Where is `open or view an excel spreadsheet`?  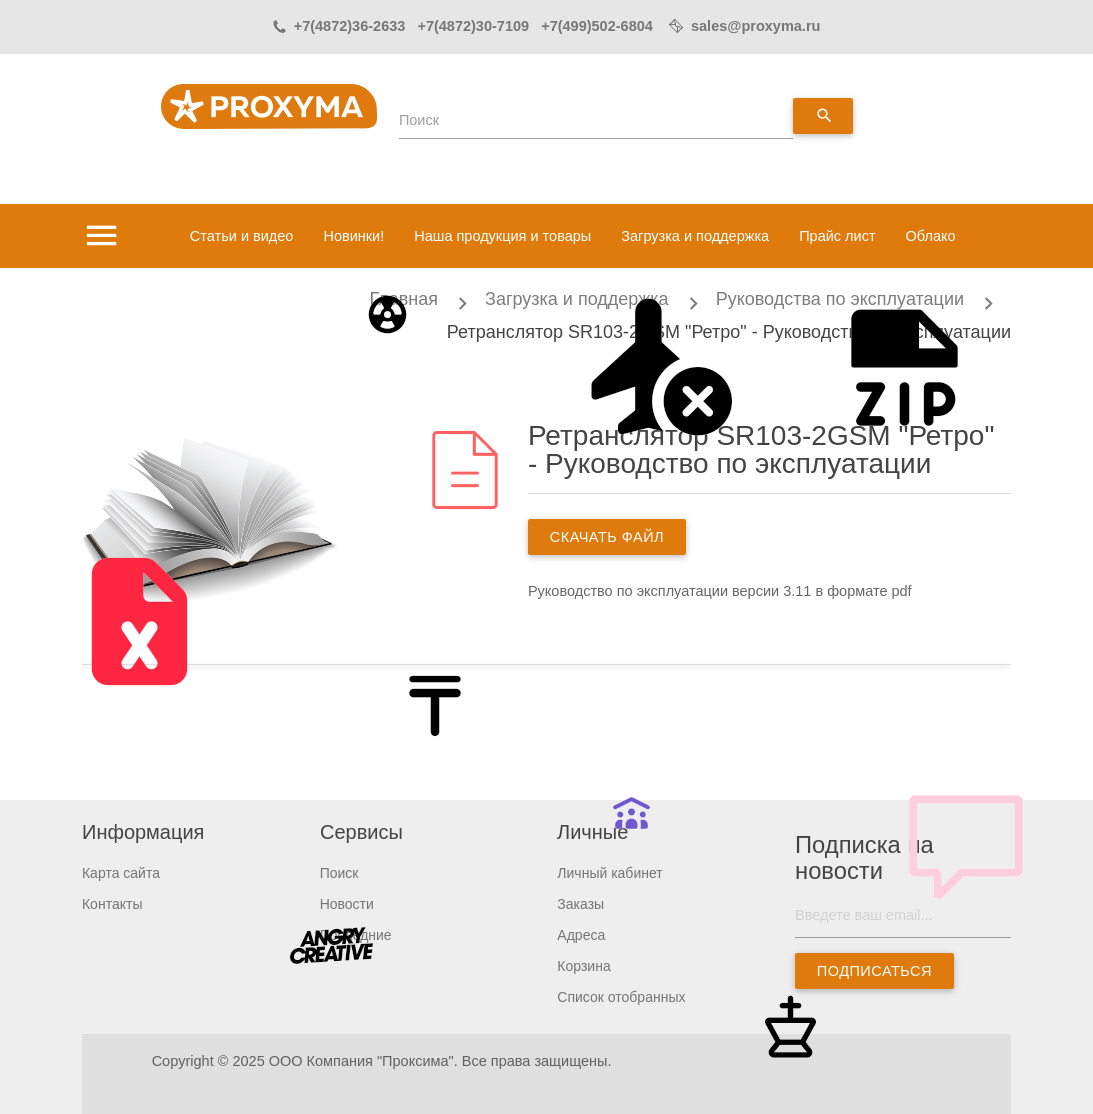 open or view an excel spreadsheet is located at coordinates (139, 621).